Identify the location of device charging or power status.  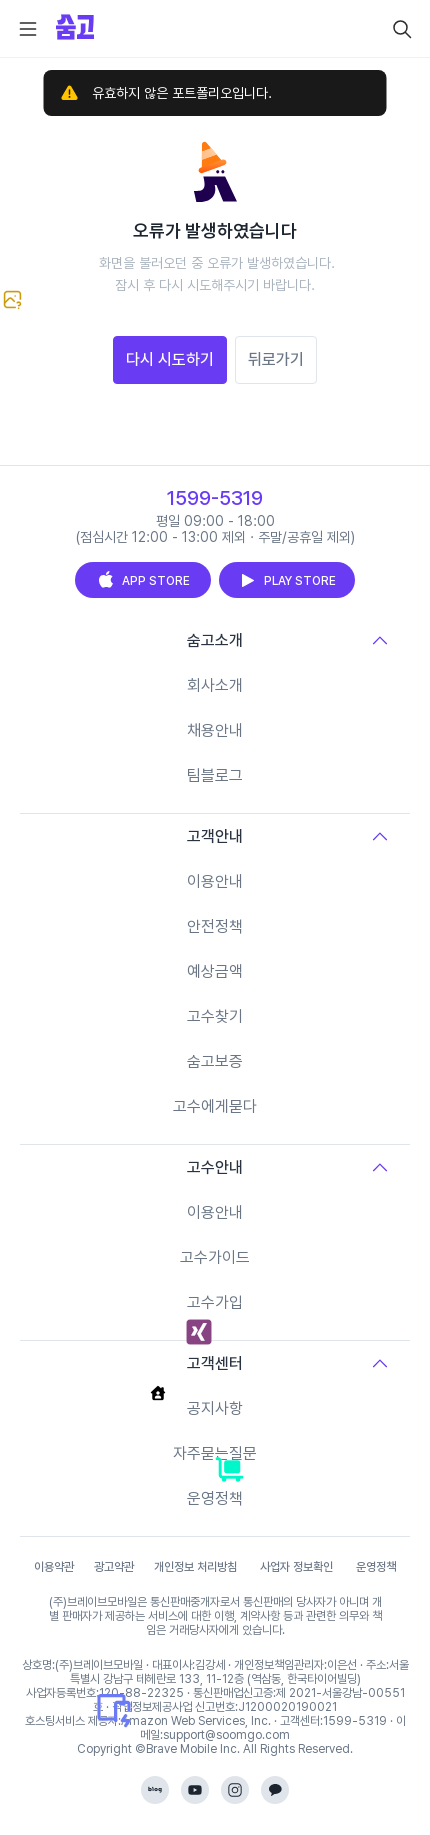
(114, 1709).